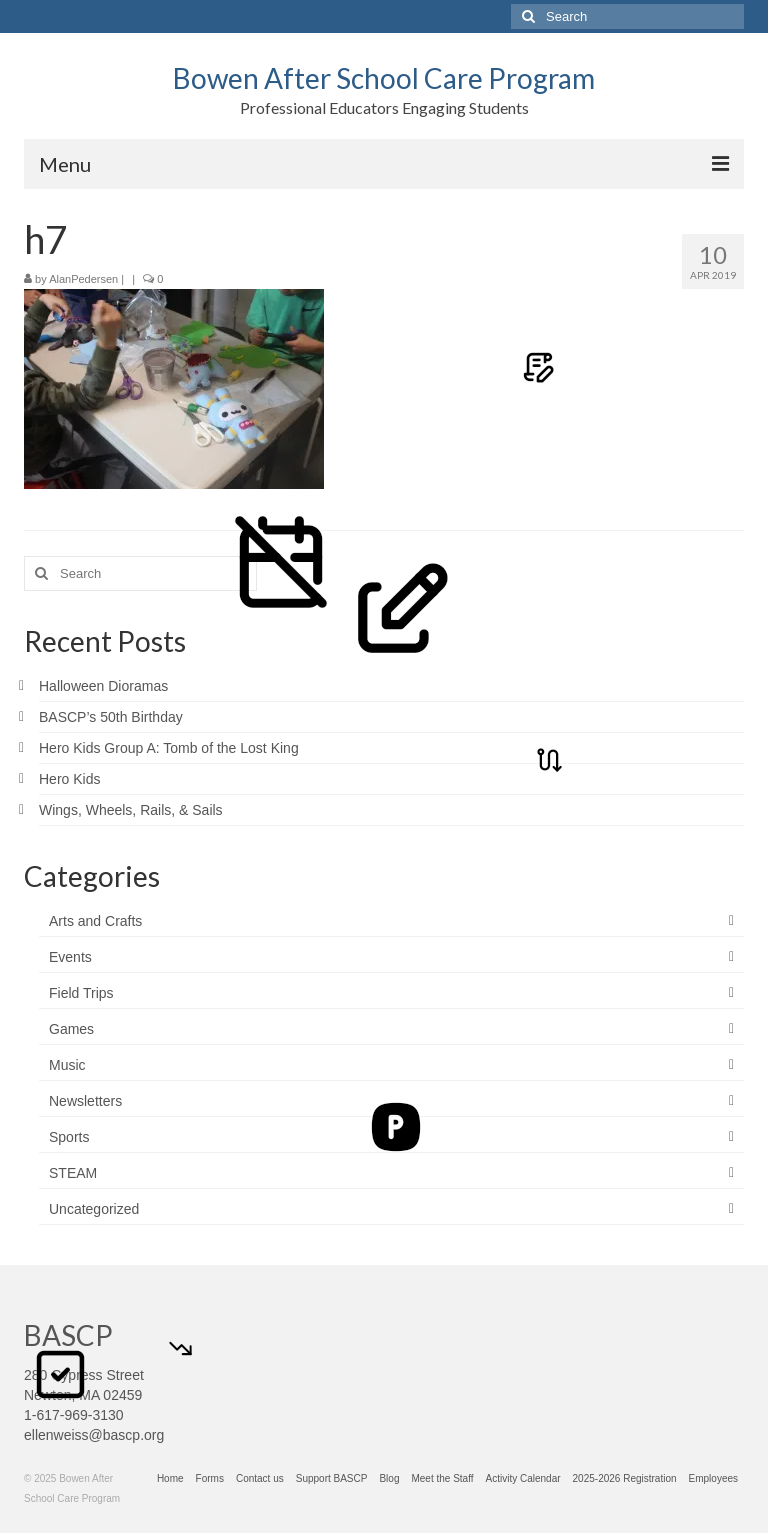  I want to click on indicates an s-curve or winding path ahead, so click(549, 760).